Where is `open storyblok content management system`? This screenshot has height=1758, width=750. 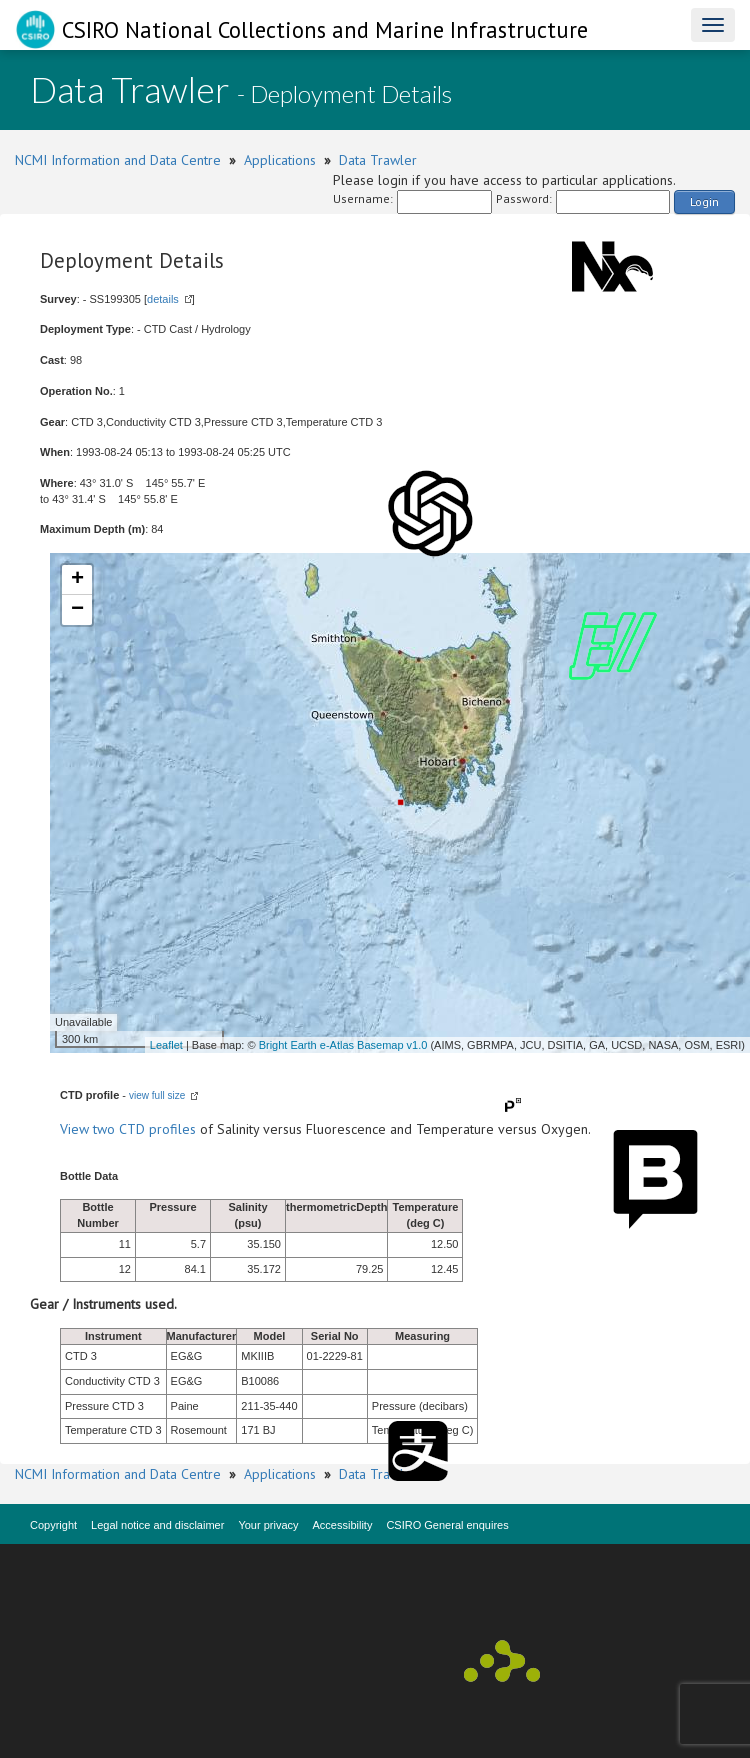 open storyblok content management system is located at coordinates (655, 1179).